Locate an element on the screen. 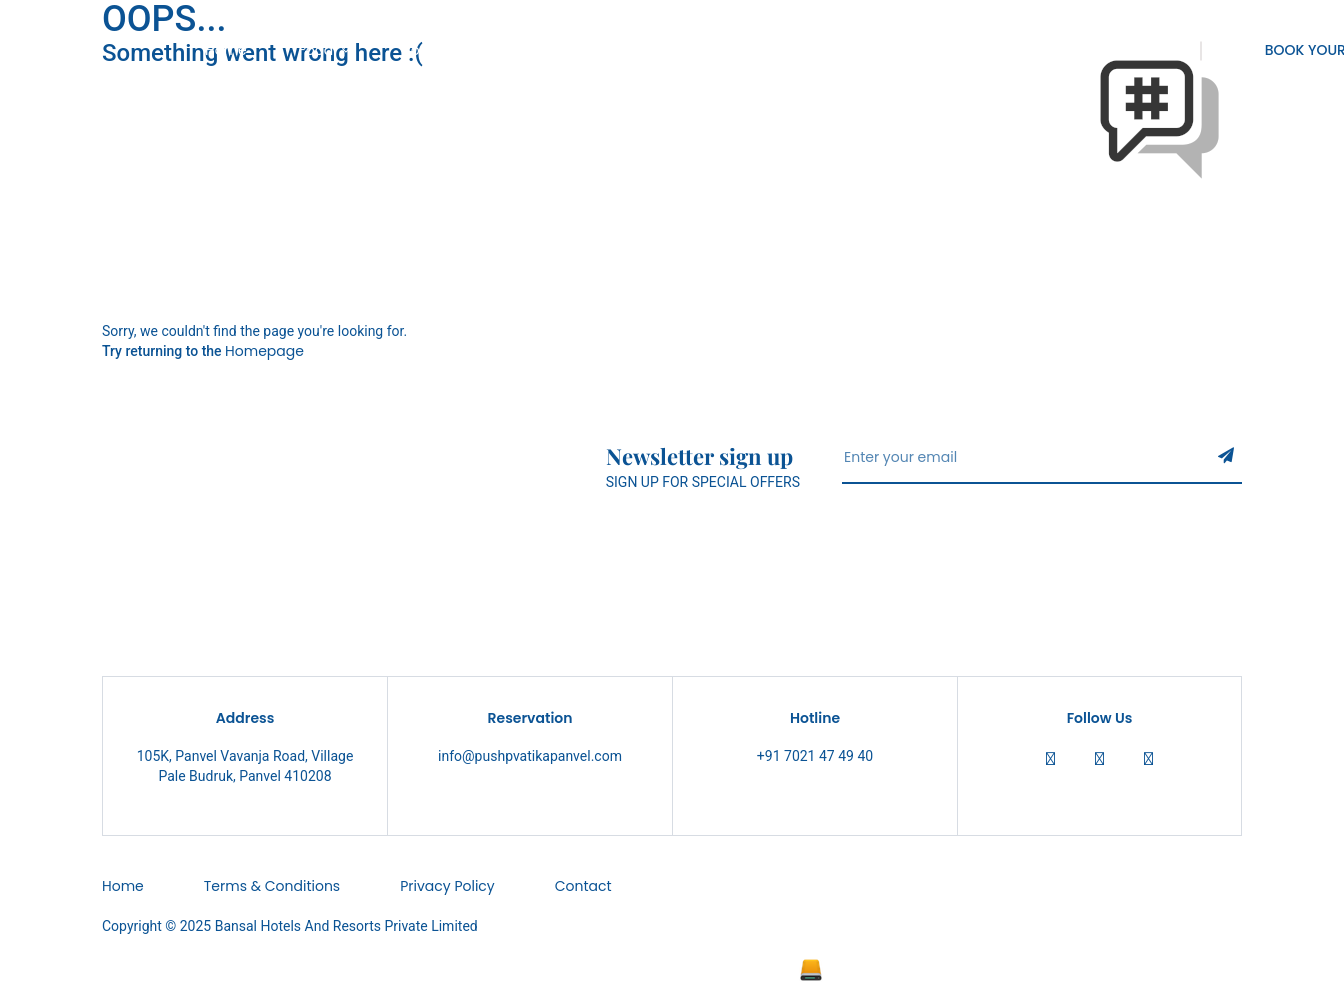 This screenshot has width=1344, height=1001. open polari irc chat application is located at coordinates (1159, 119).